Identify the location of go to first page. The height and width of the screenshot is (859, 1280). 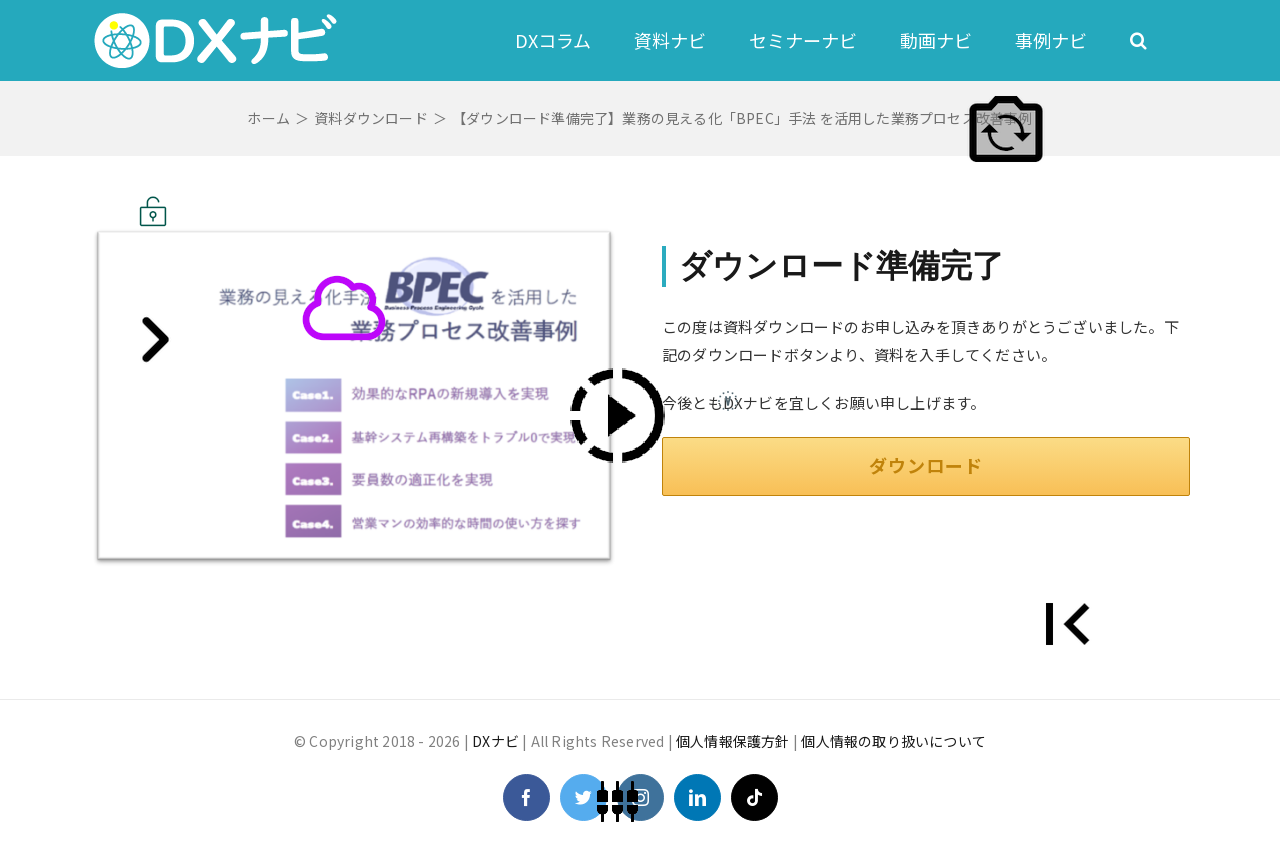
(1067, 624).